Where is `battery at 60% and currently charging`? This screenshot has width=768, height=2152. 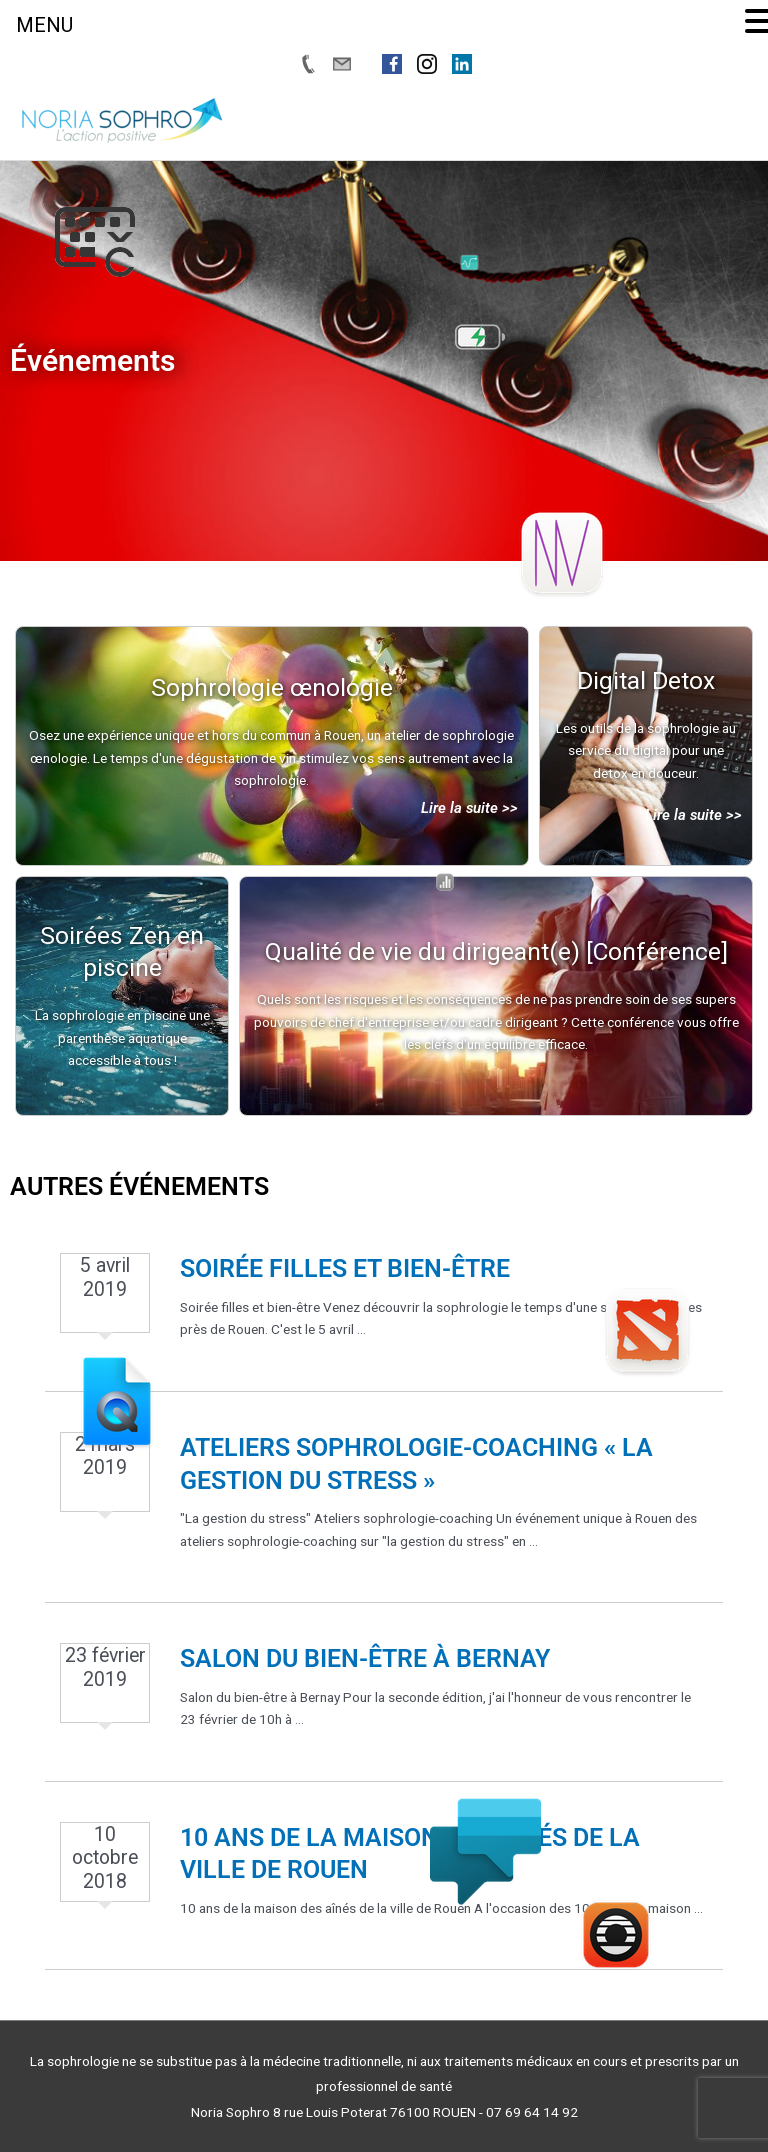 battery at 60% and currently charging is located at coordinates (480, 337).